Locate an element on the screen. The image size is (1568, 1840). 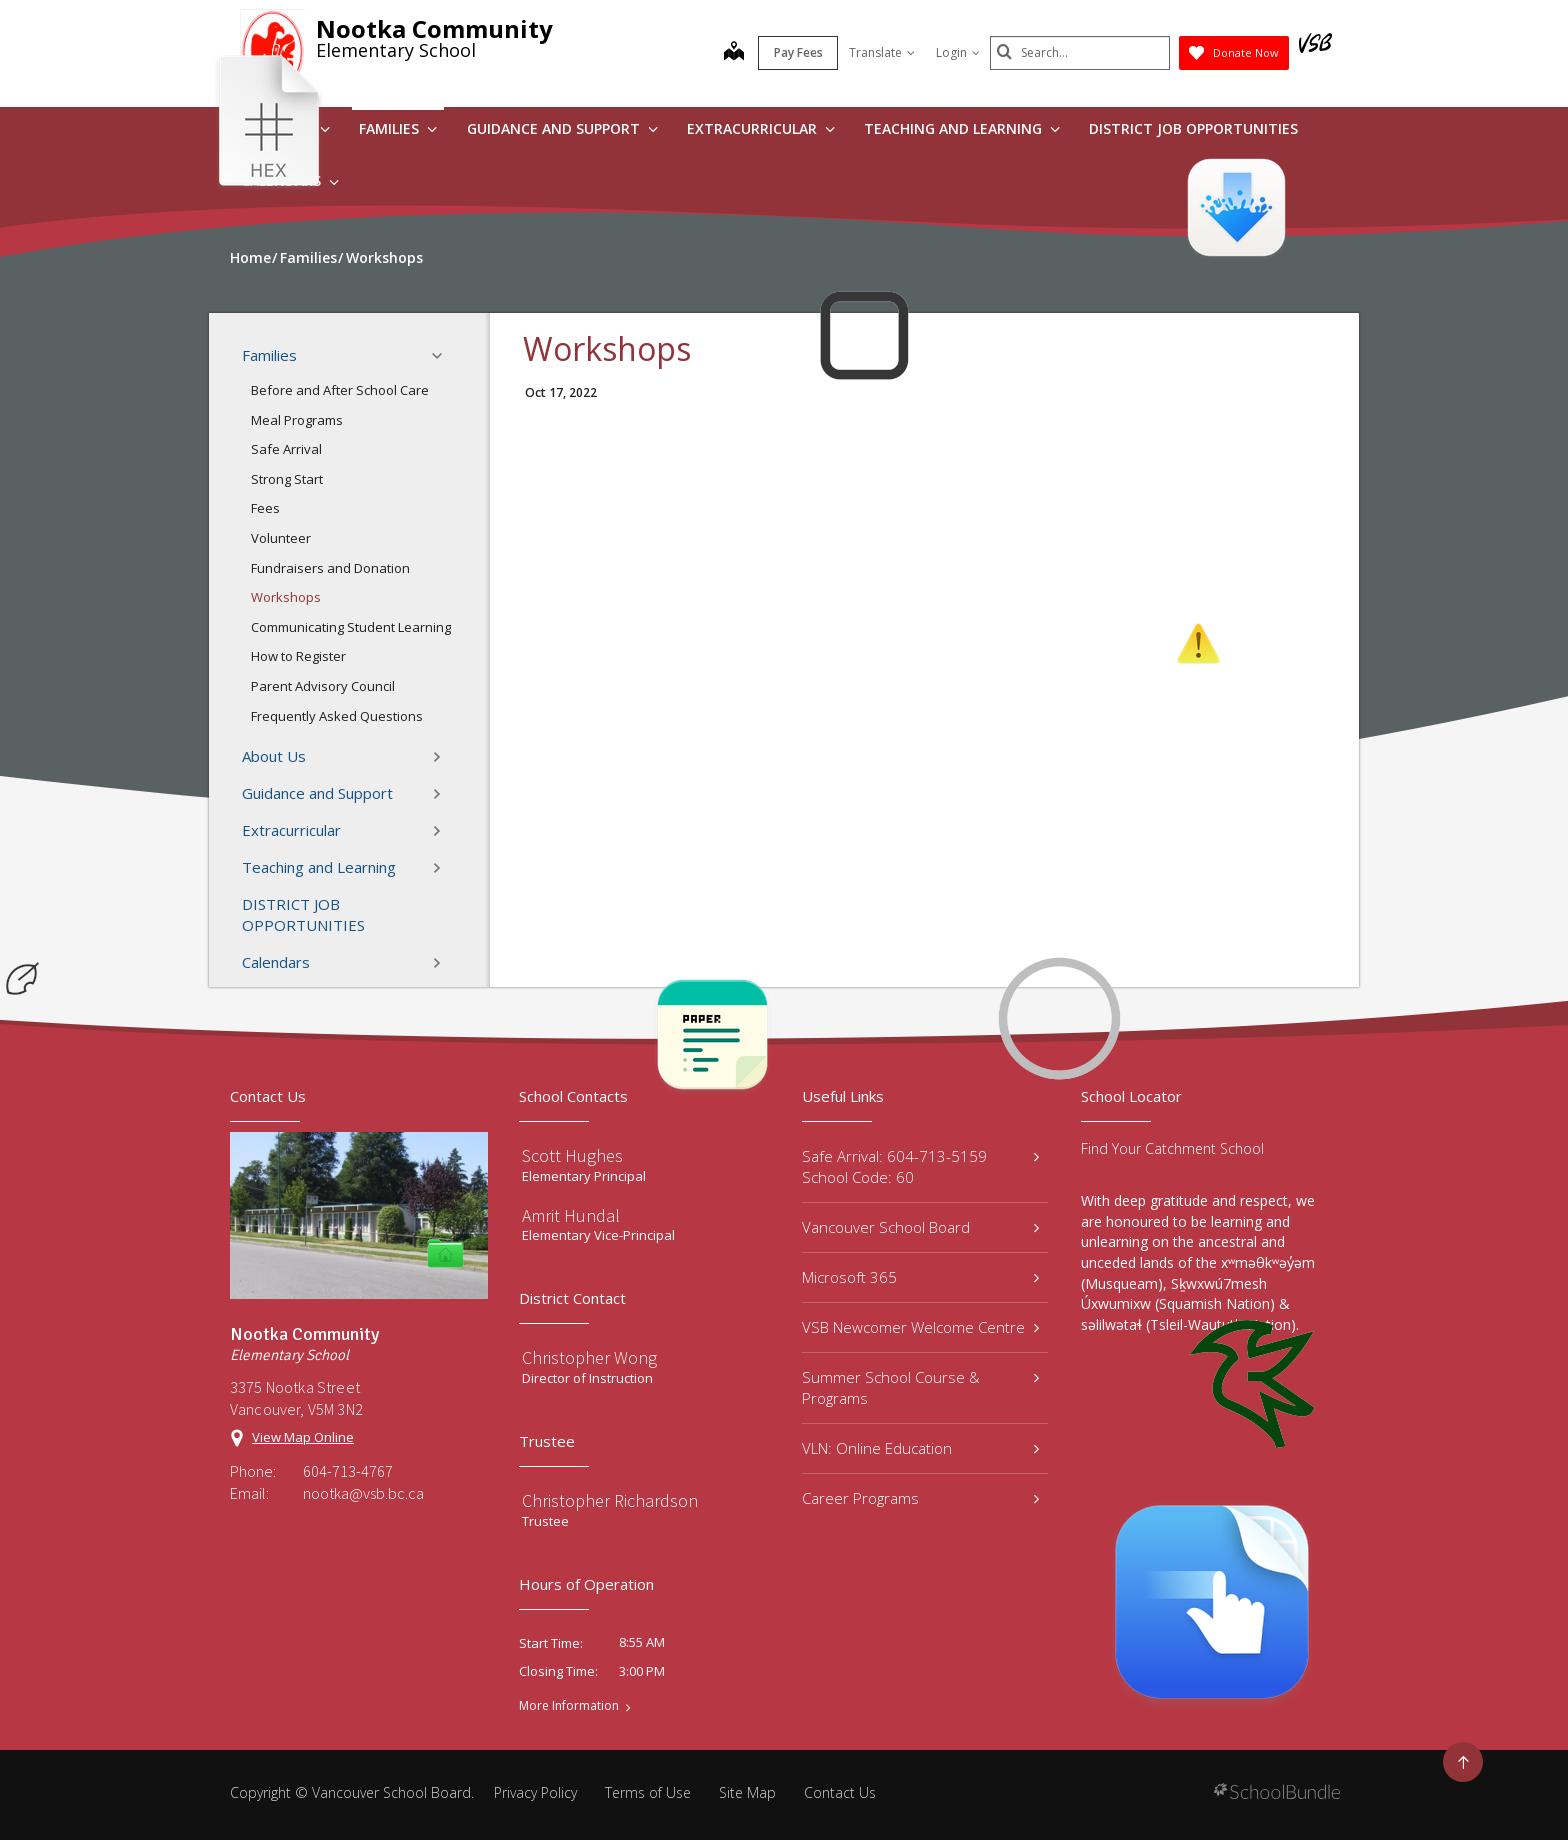
empty checkbox or selection state is located at coordinates (840, 360).